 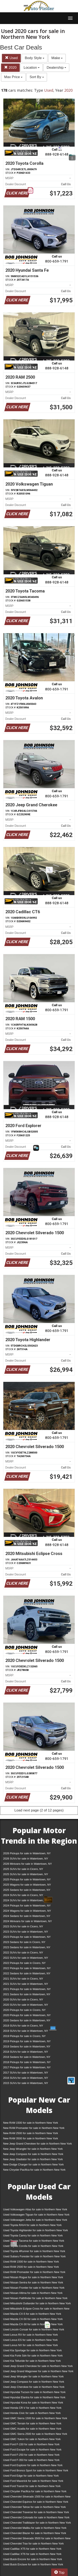 What do you see at coordinates (49, 870) in the screenshot?
I see `open a karbon vector graphics file` at bounding box center [49, 870].